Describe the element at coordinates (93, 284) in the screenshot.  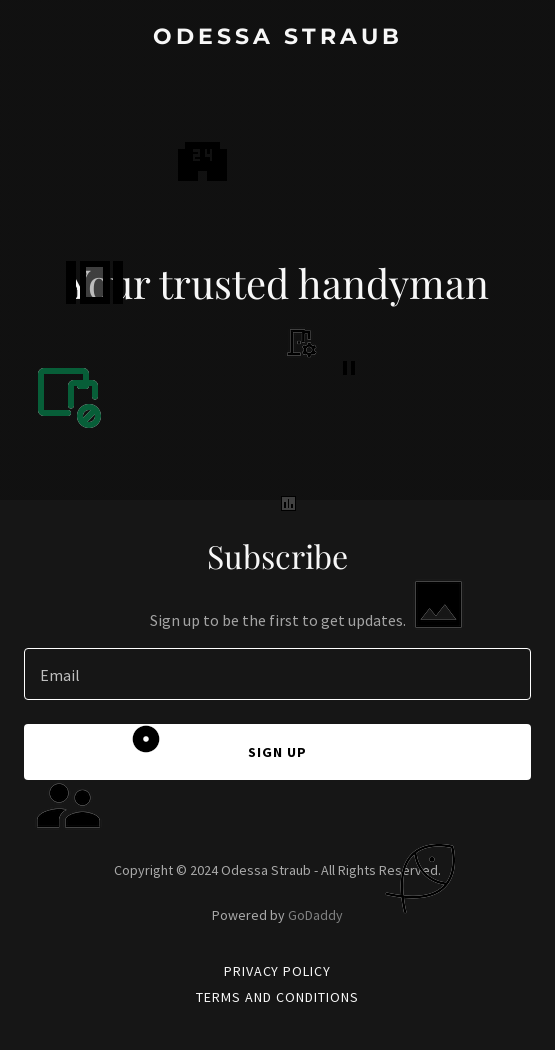
I see `switch to array or column view layout` at that location.